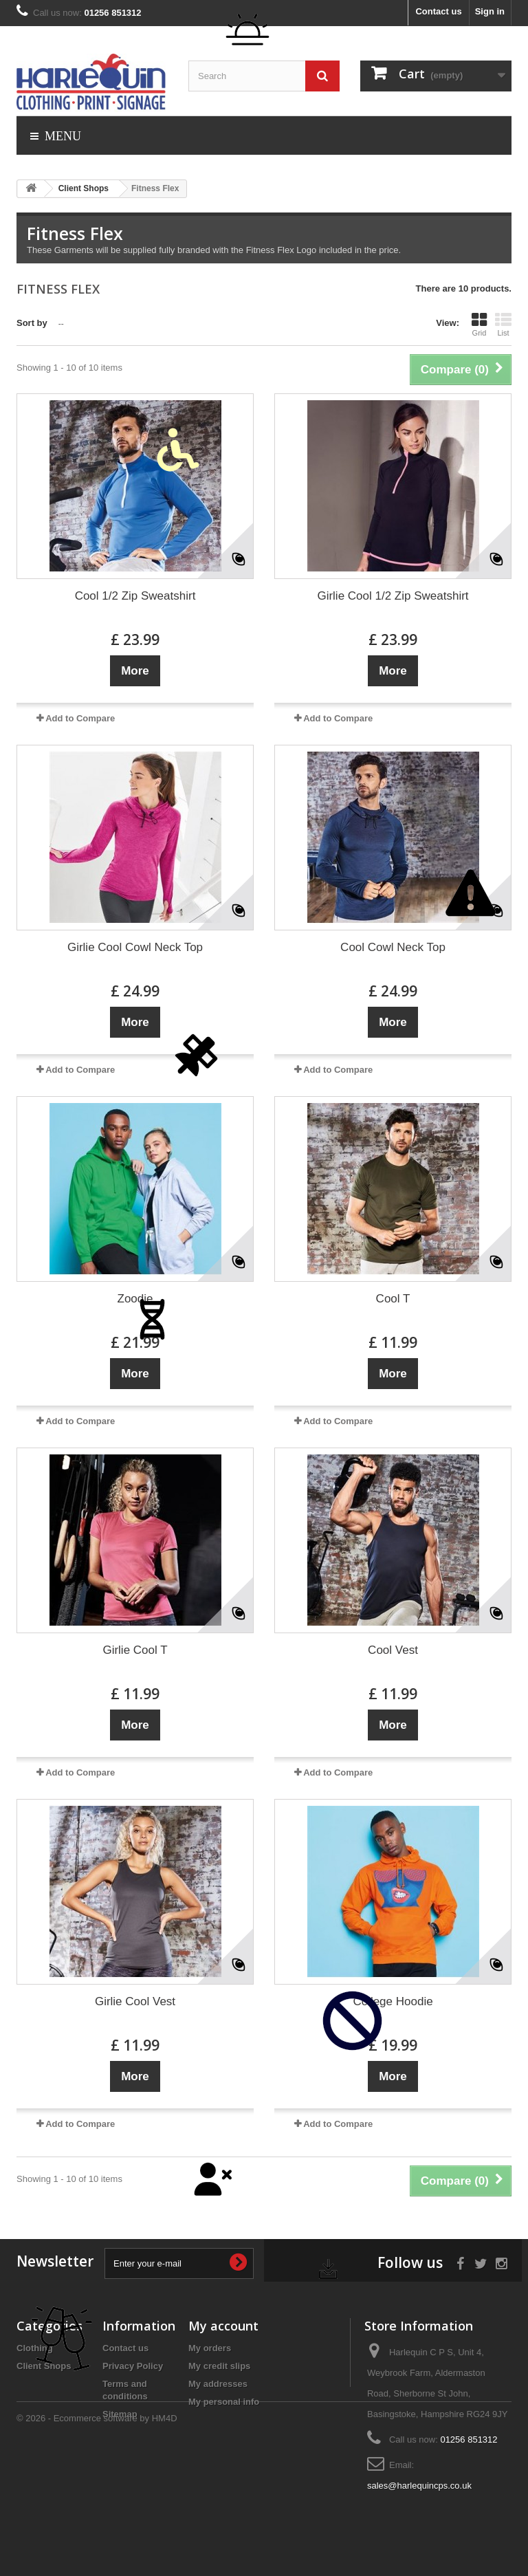  What do you see at coordinates (152, 1319) in the screenshot?
I see `view genetic or DNA information` at bounding box center [152, 1319].